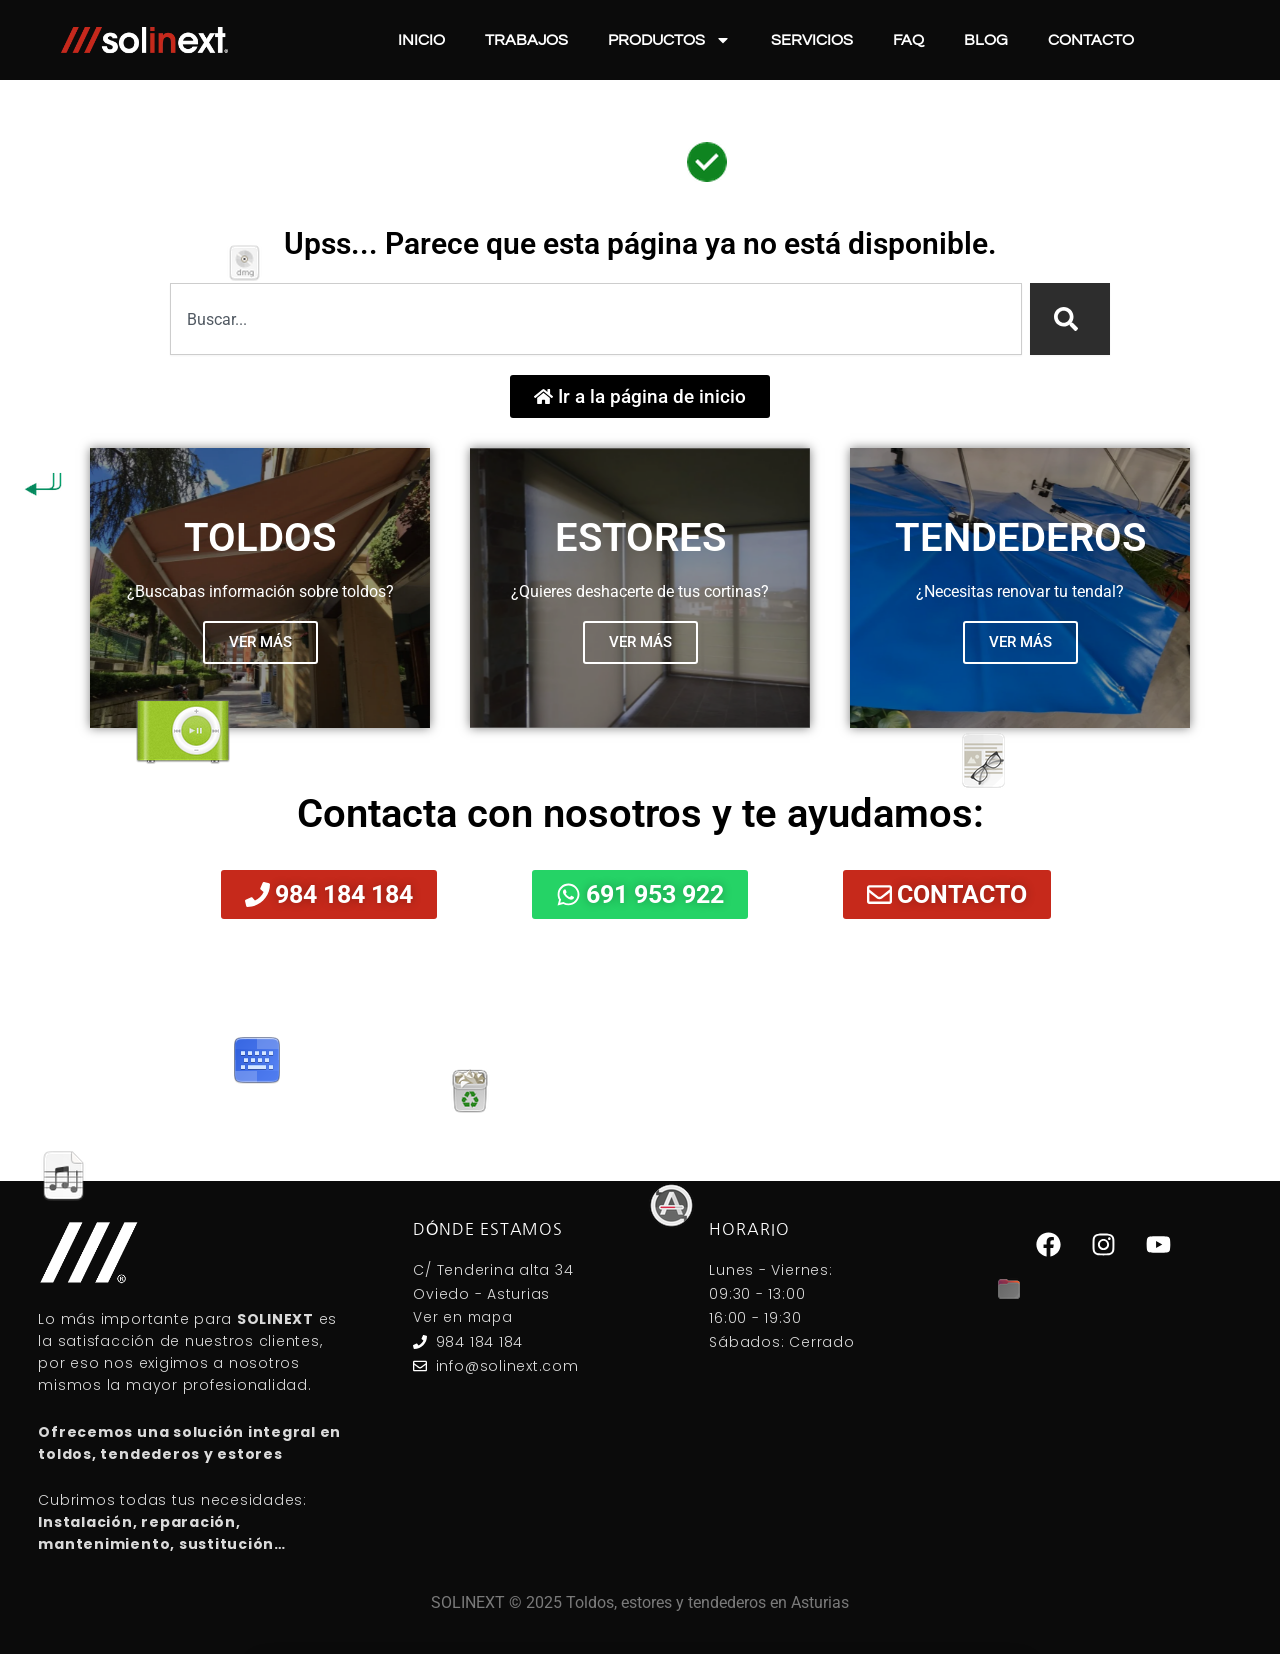  What do you see at coordinates (42, 481) in the screenshot?
I see `reply to all recipients in an email thread` at bounding box center [42, 481].